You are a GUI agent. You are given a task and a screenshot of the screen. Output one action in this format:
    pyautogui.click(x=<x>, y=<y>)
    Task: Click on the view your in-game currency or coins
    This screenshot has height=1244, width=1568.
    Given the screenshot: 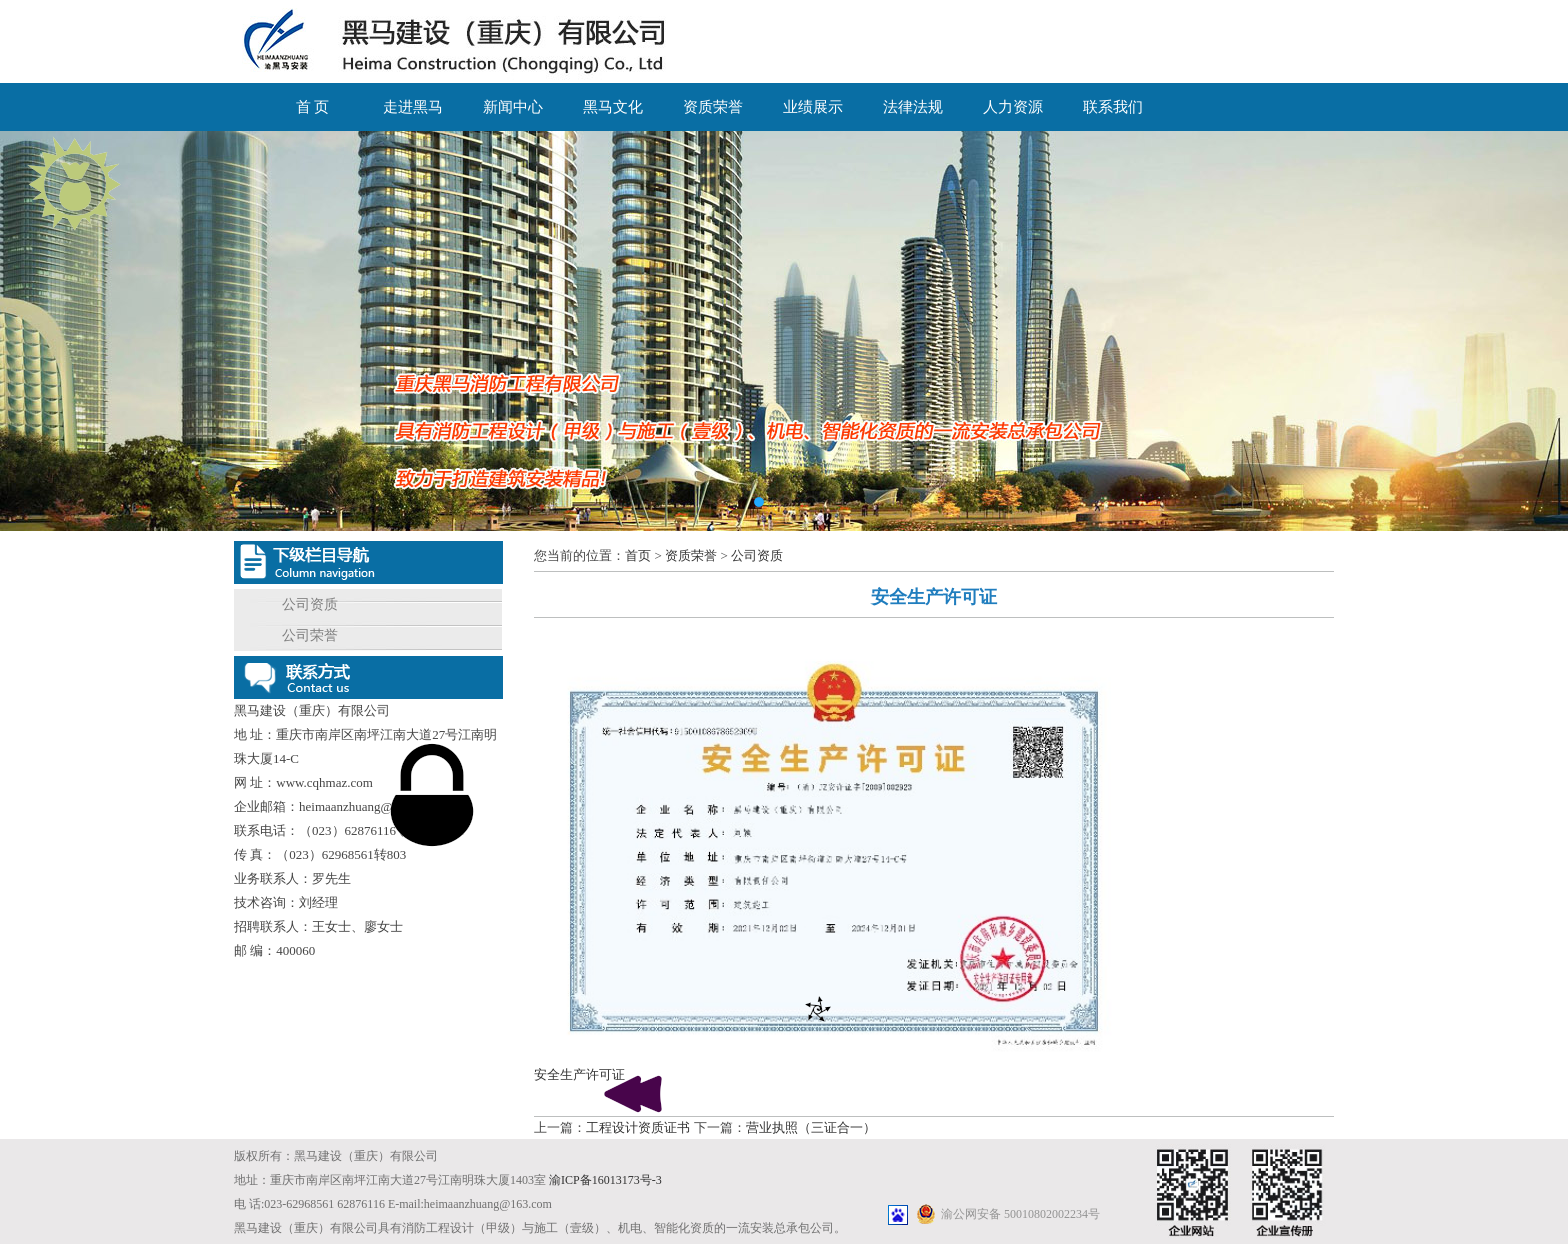 What is the action you would take?
    pyautogui.click(x=73, y=182)
    